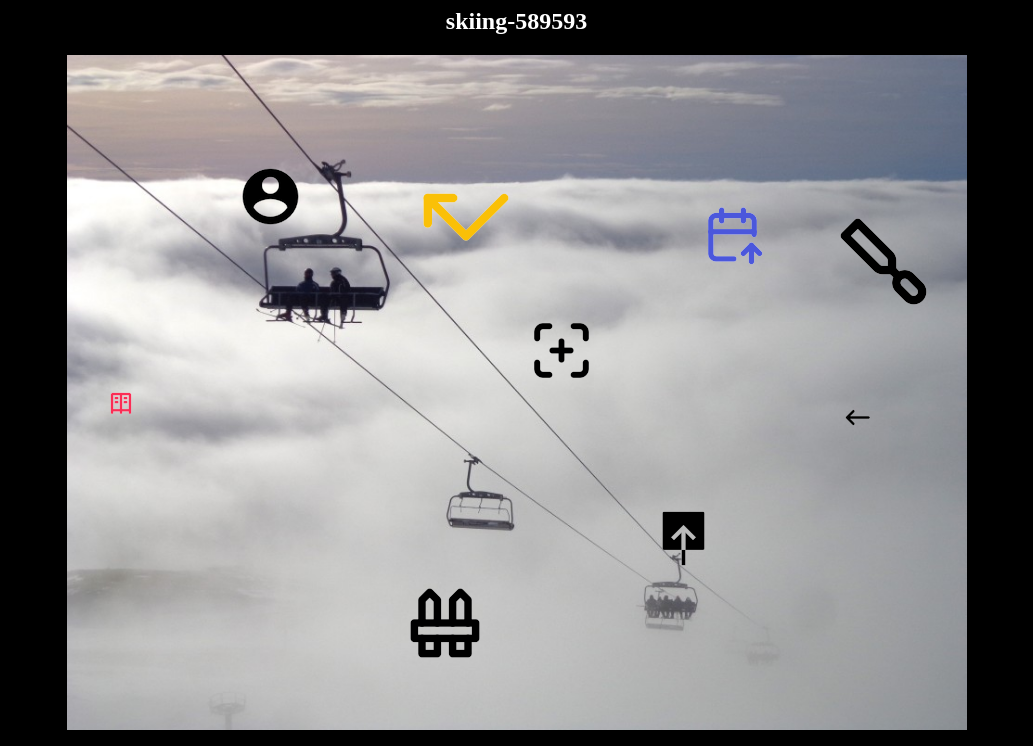 This screenshot has height=746, width=1033. What do you see at coordinates (121, 403) in the screenshot?
I see `access storage lockers` at bounding box center [121, 403].